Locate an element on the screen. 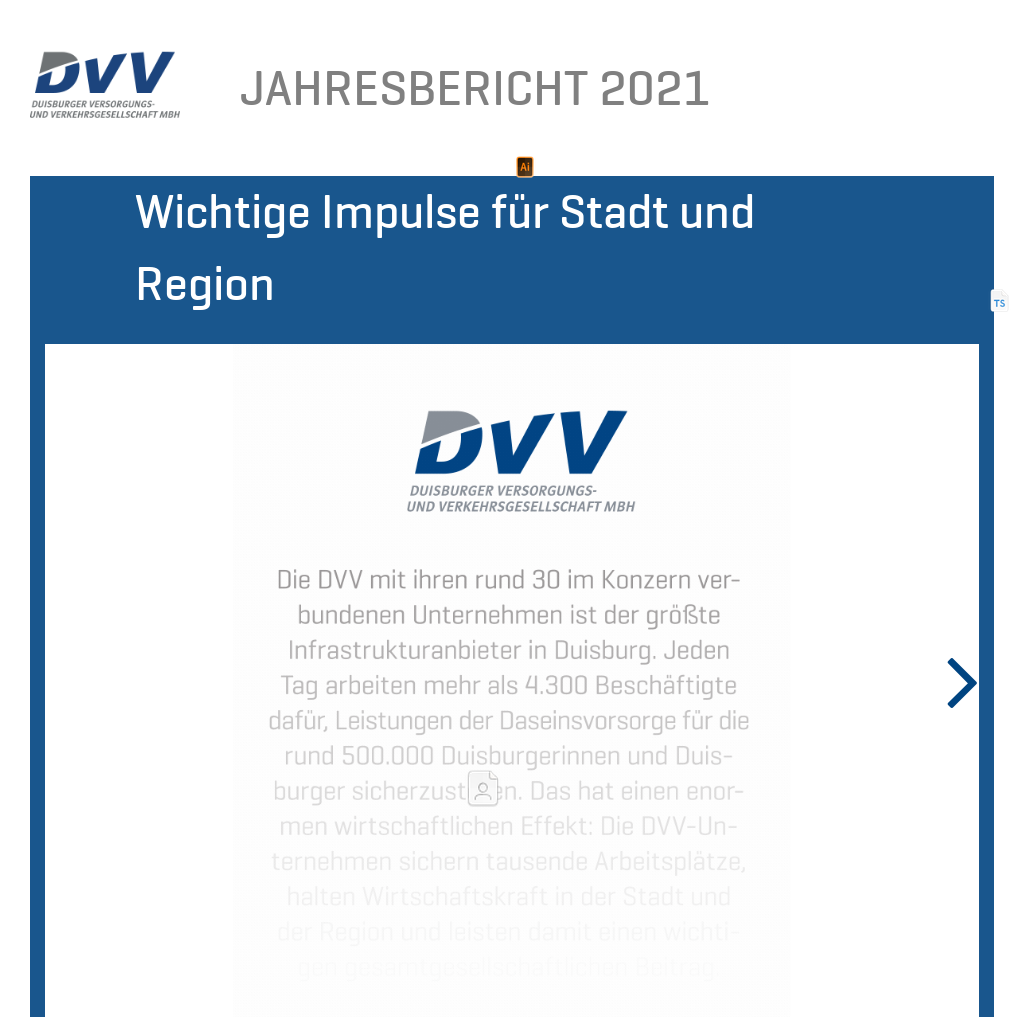  view document author information is located at coordinates (483, 788).